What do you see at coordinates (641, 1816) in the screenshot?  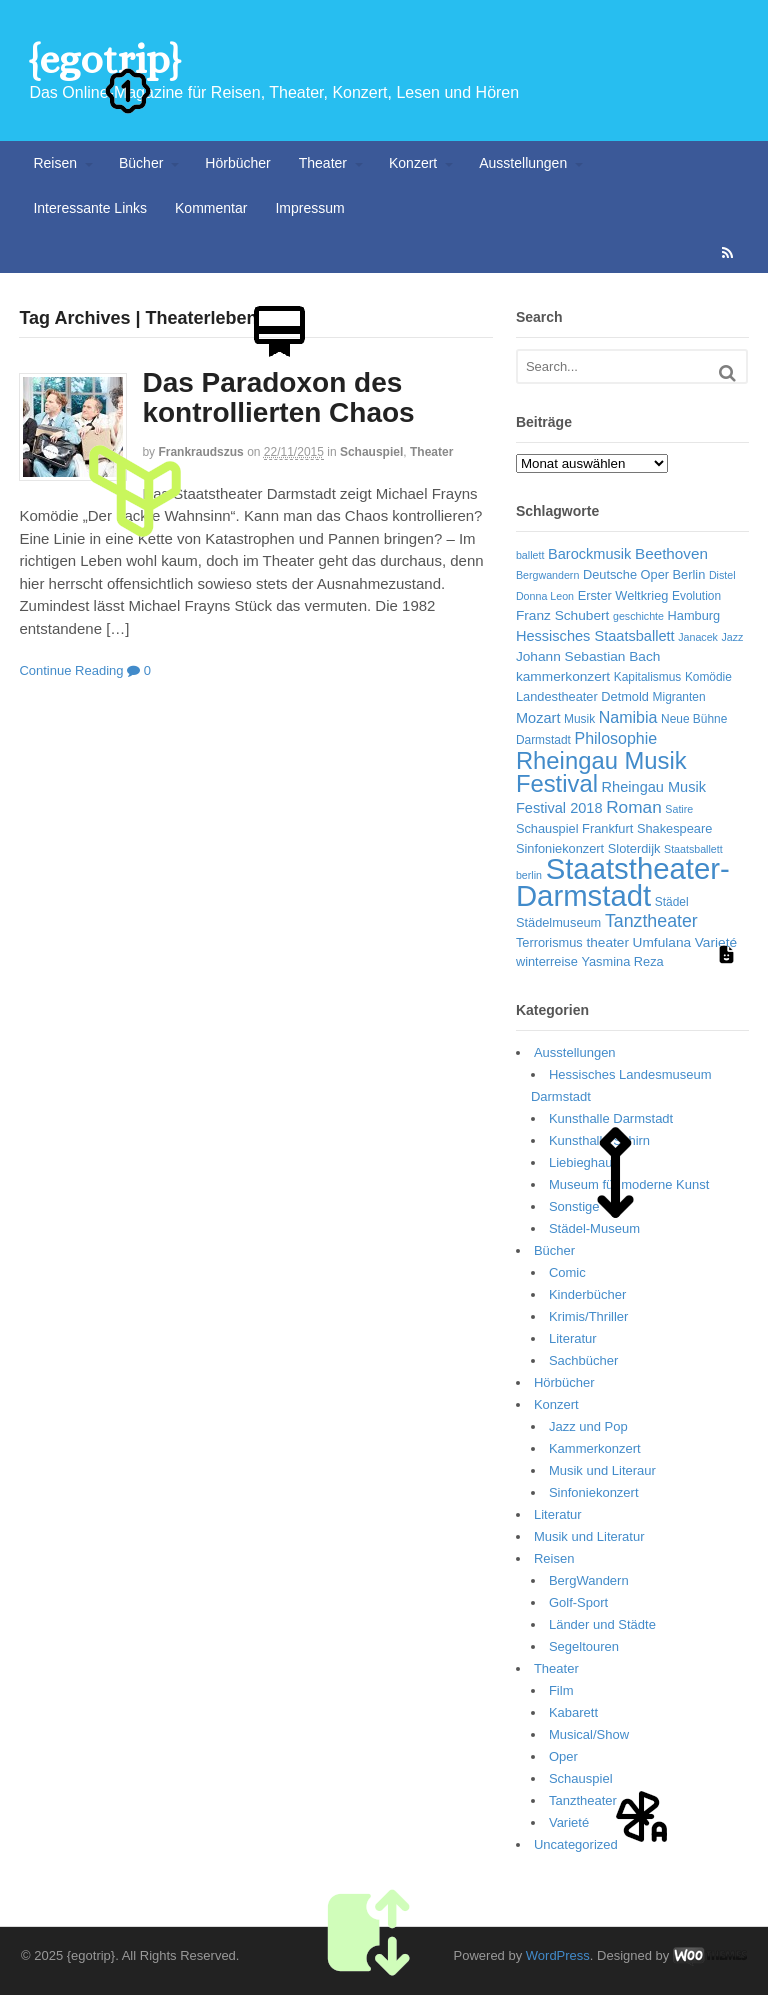 I see `toggle automatic climate control fan` at bounding box center [641, 1816].